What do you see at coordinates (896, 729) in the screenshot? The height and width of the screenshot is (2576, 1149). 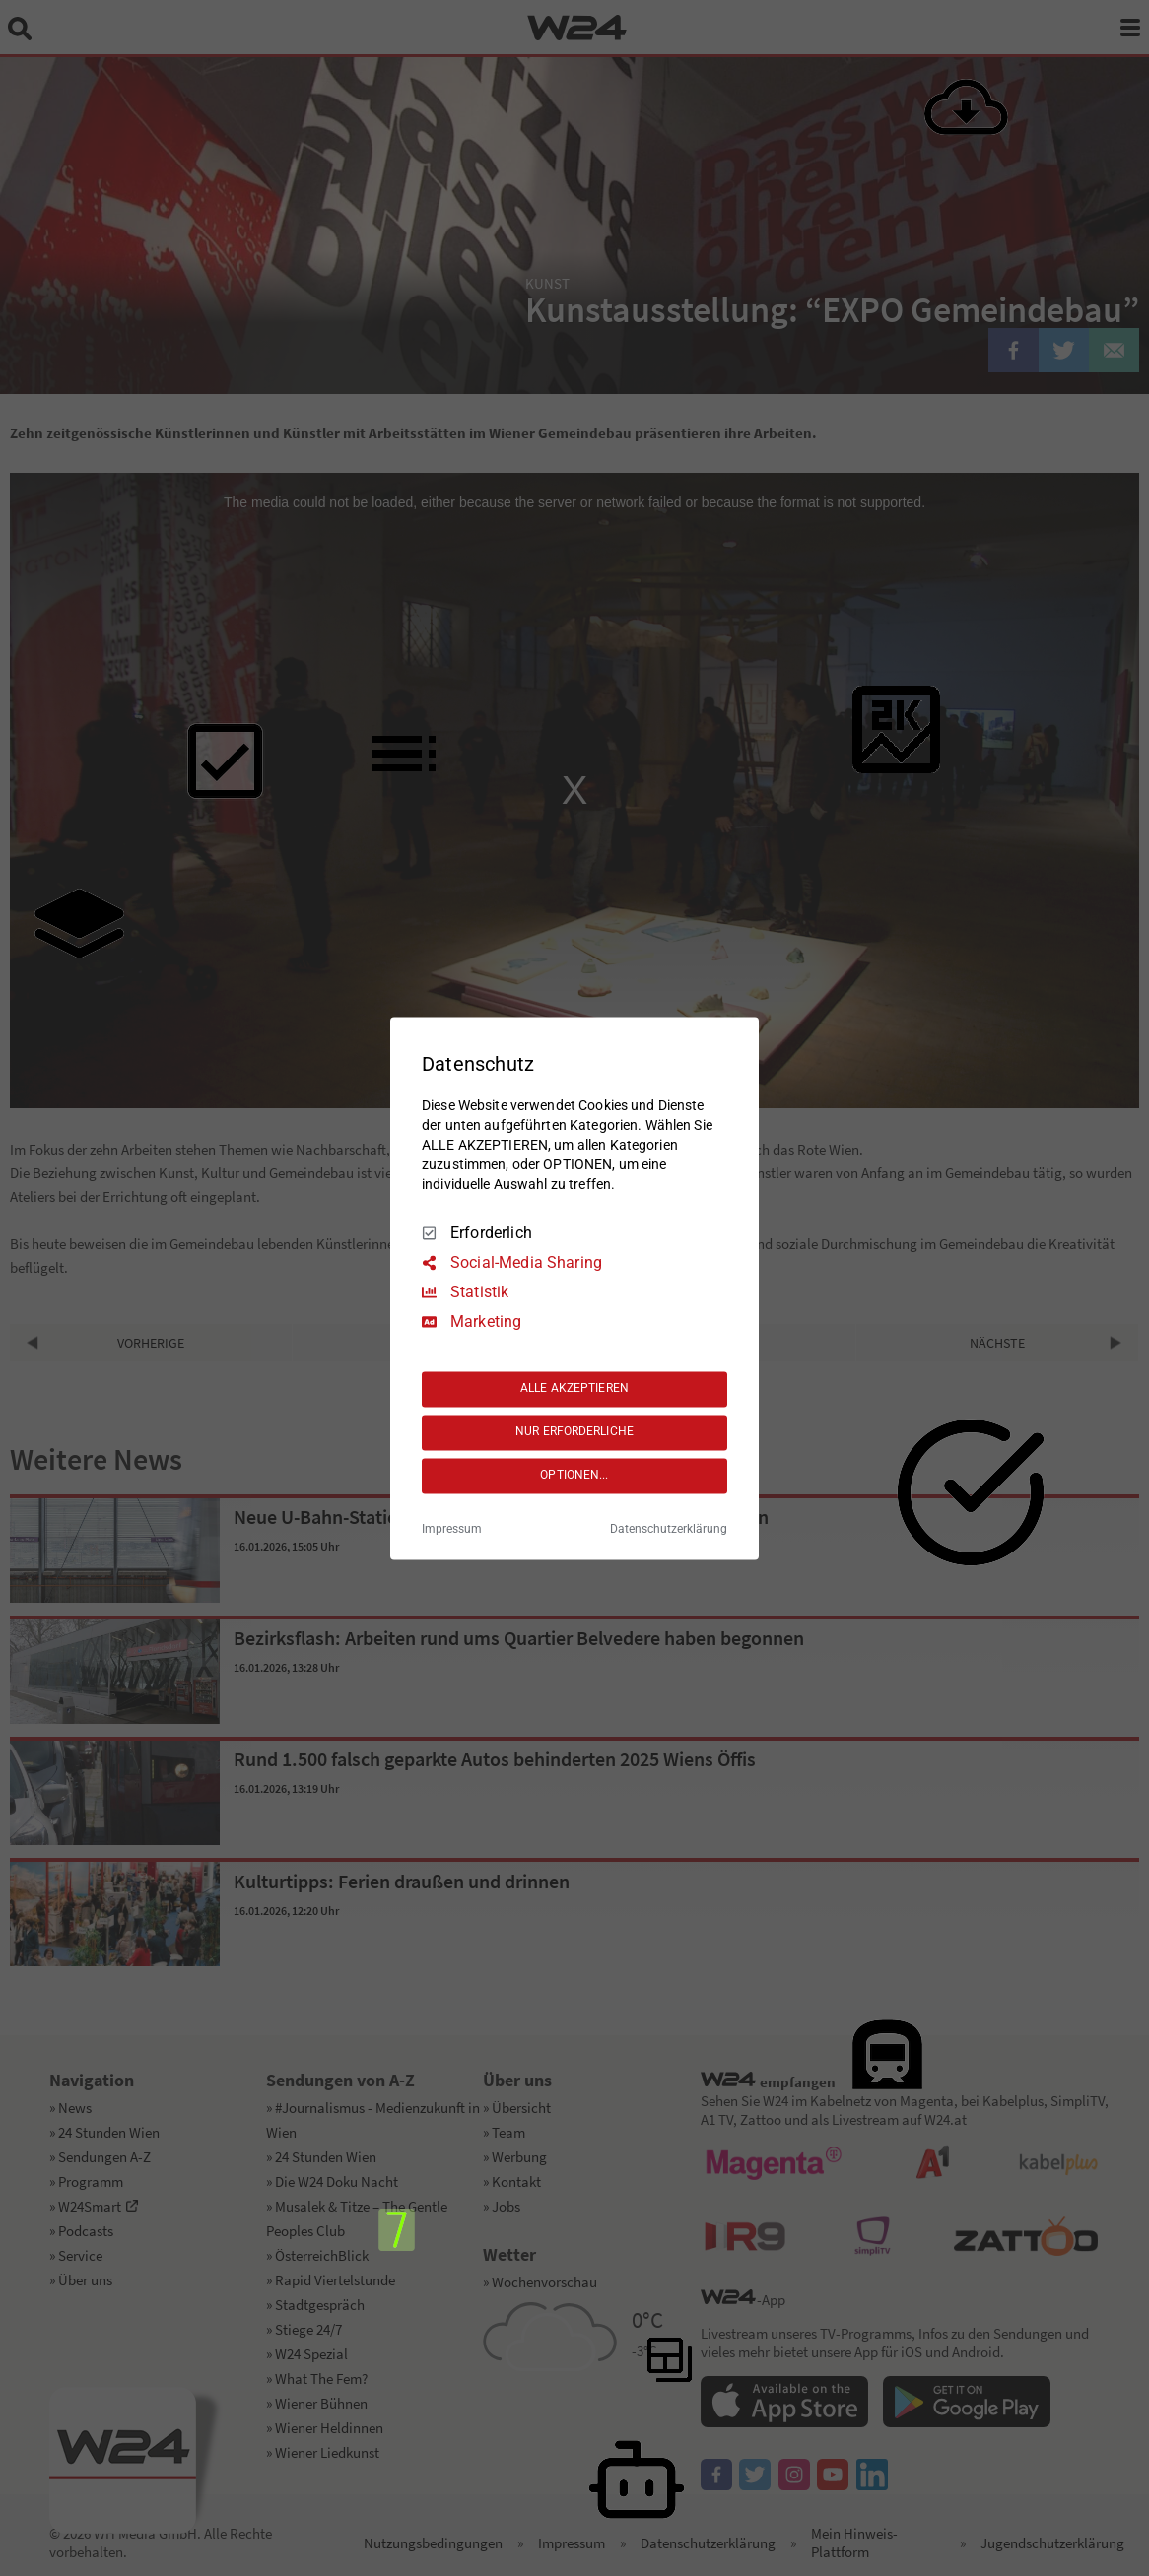 I see `view 2K resolution video quality settings` at bounding box center [896, 729].